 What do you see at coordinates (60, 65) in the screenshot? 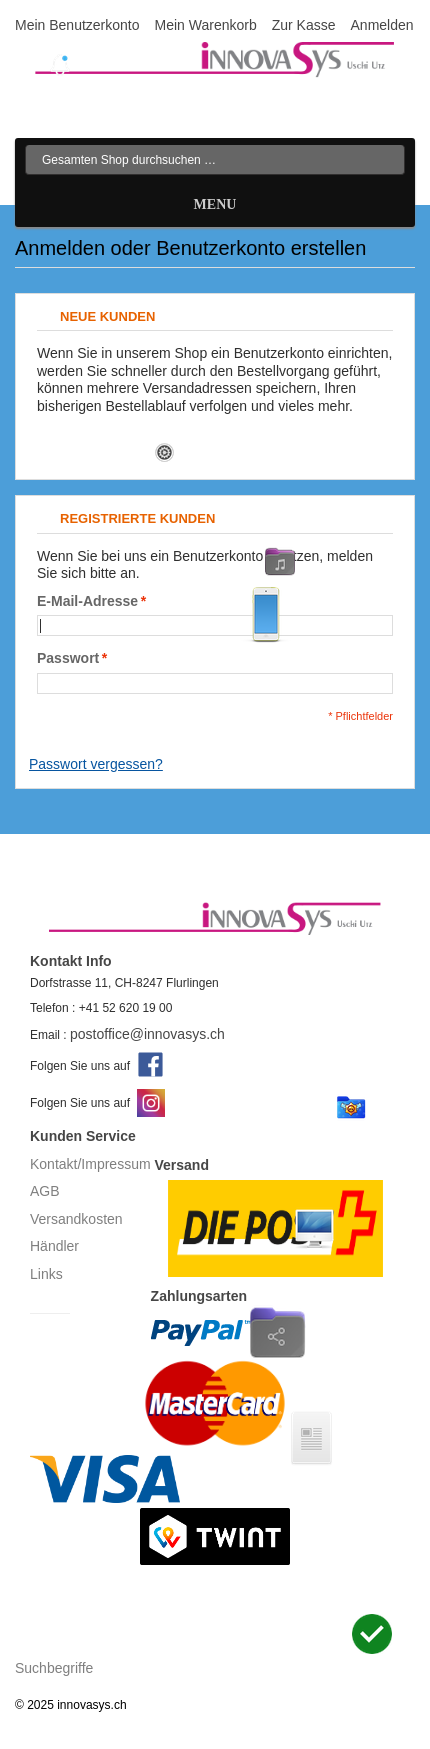
I see `indicates new notifications available` at bounding box center [60, 65].